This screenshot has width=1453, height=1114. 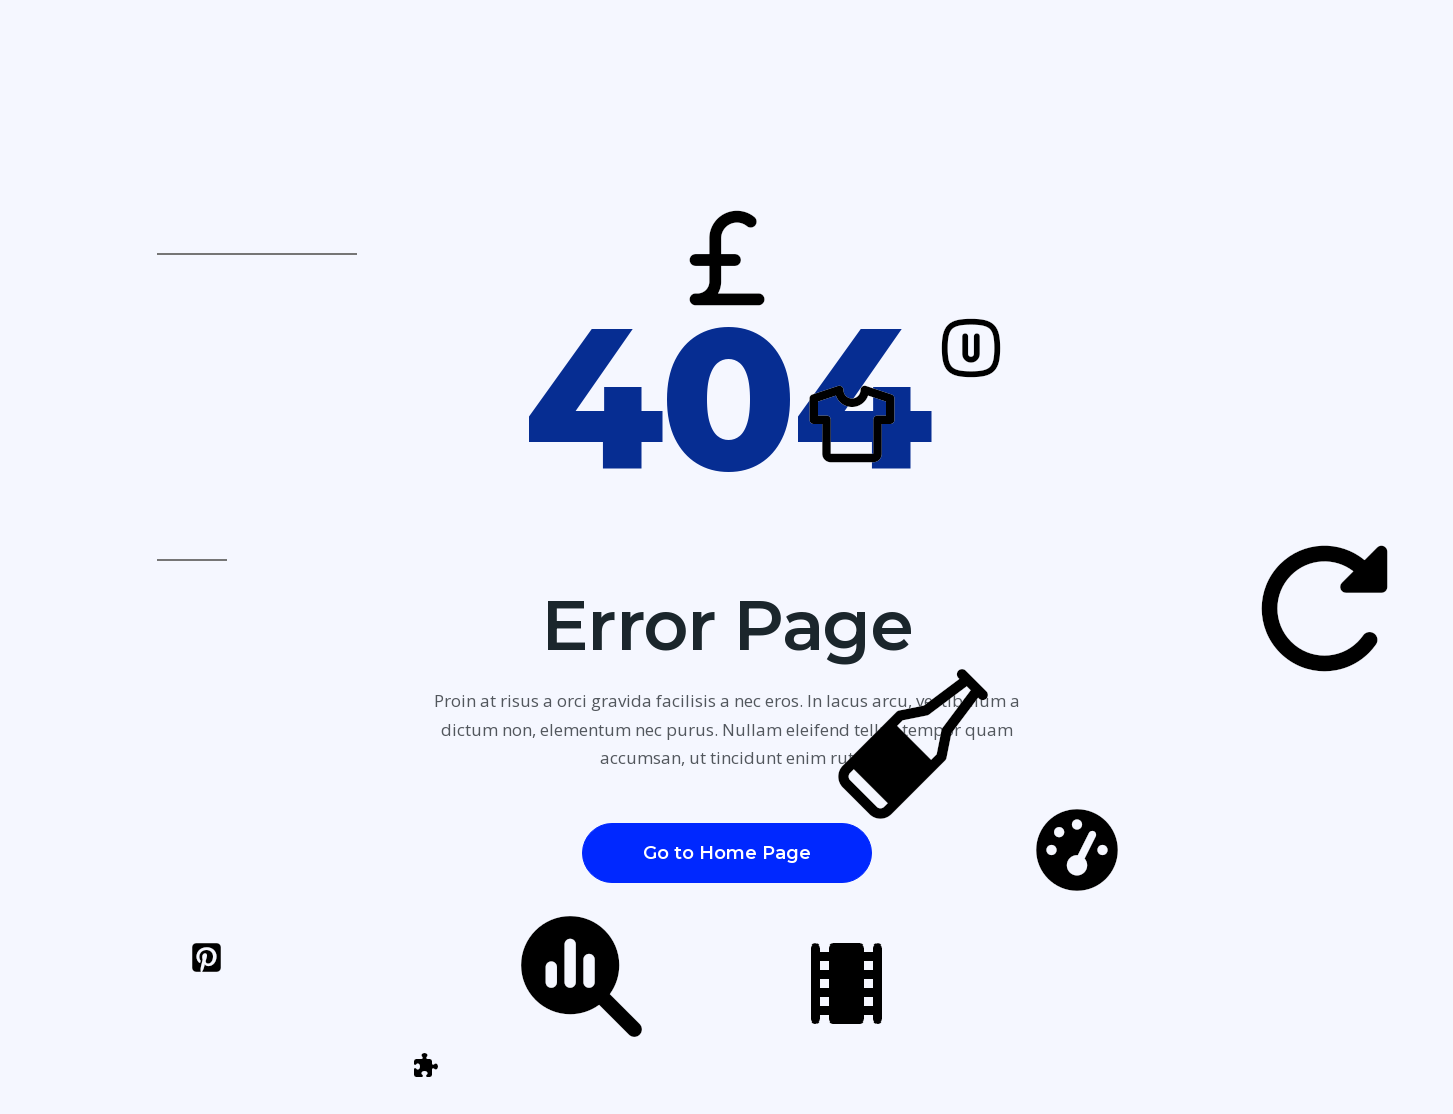 What do you see at coordinates (852, 424) in the screenshot?
I see `browse clothing or apparel items` at bounding box center [852, 424].